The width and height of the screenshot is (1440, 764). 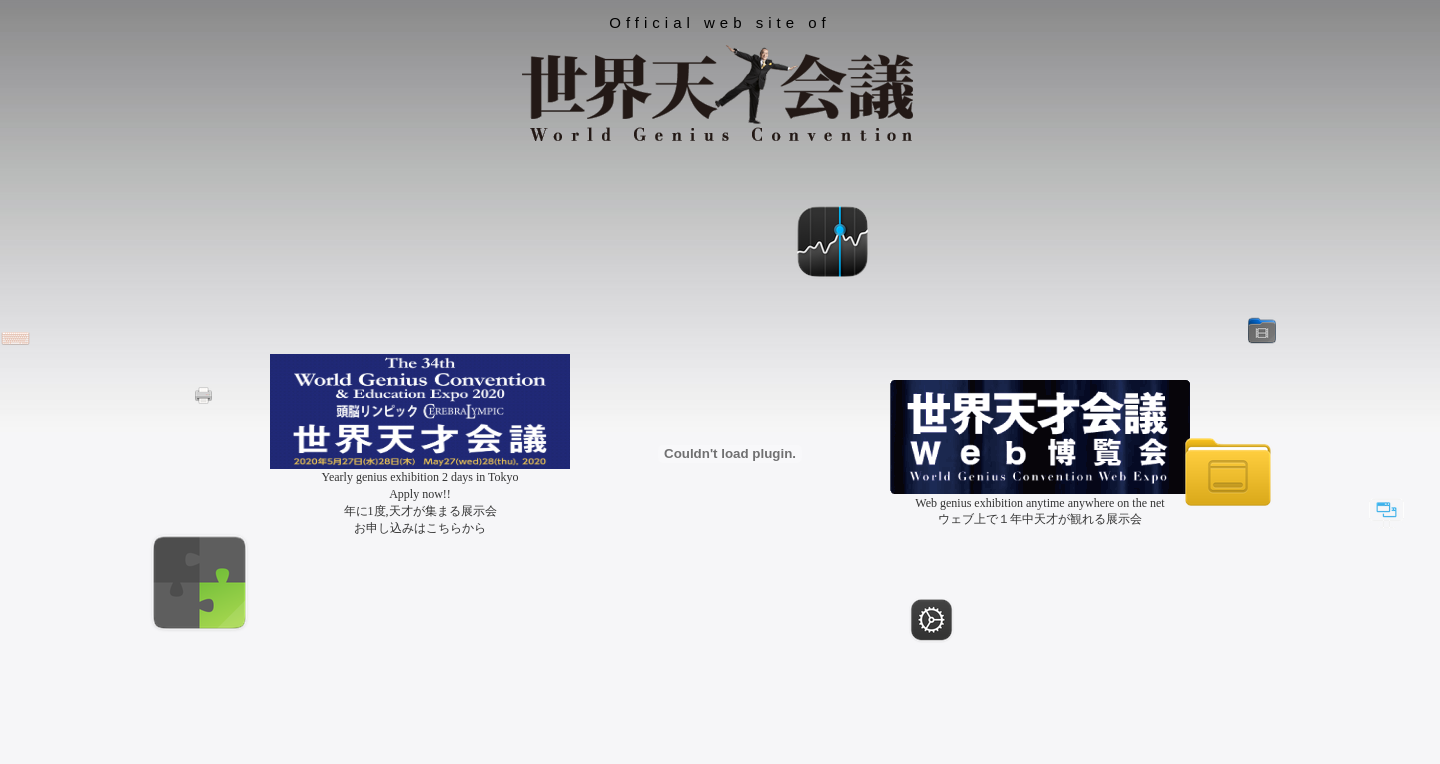 I want to click on open desktop folder, so click(x=1228, y=472).